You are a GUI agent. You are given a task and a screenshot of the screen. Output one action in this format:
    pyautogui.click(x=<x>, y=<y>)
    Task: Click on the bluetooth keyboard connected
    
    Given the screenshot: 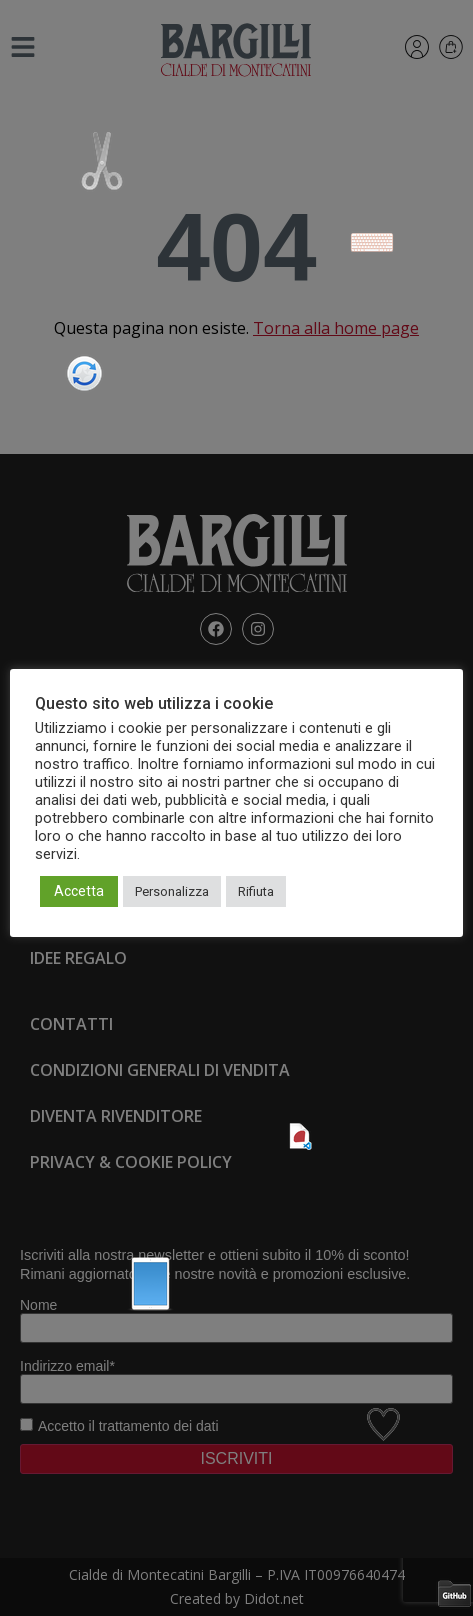 What is the action you would take?
    pyautogui.click(x=372, y=243)
    